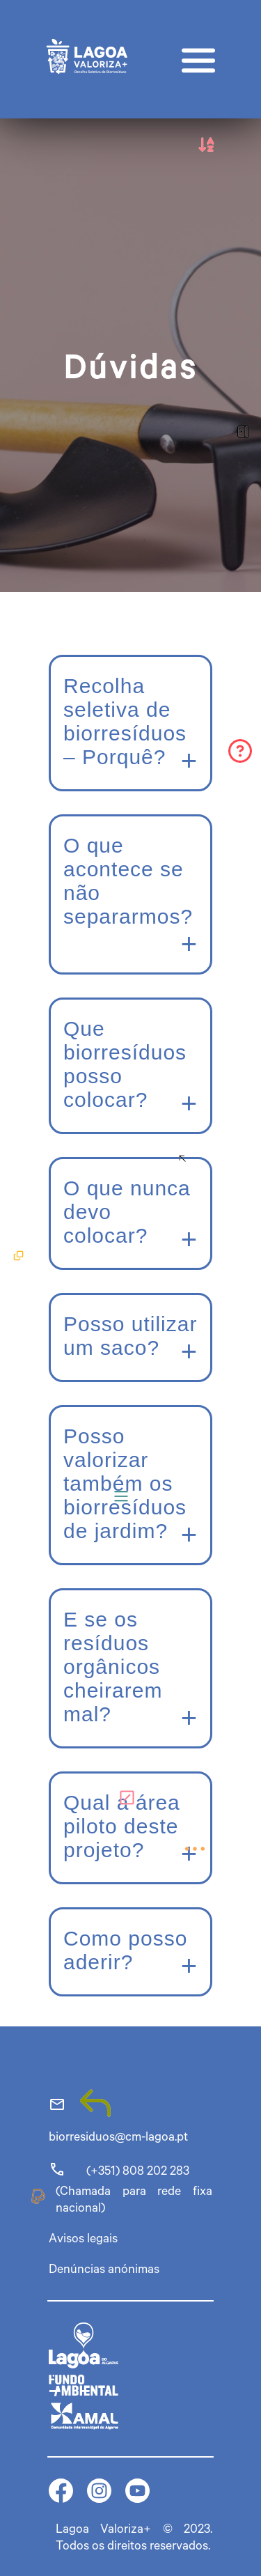 The image size is (261, 2576). What do you see at coordinates (38, 2196) in the screenshot?
I see `pay with paypal` at bounding box center [38, 2196].